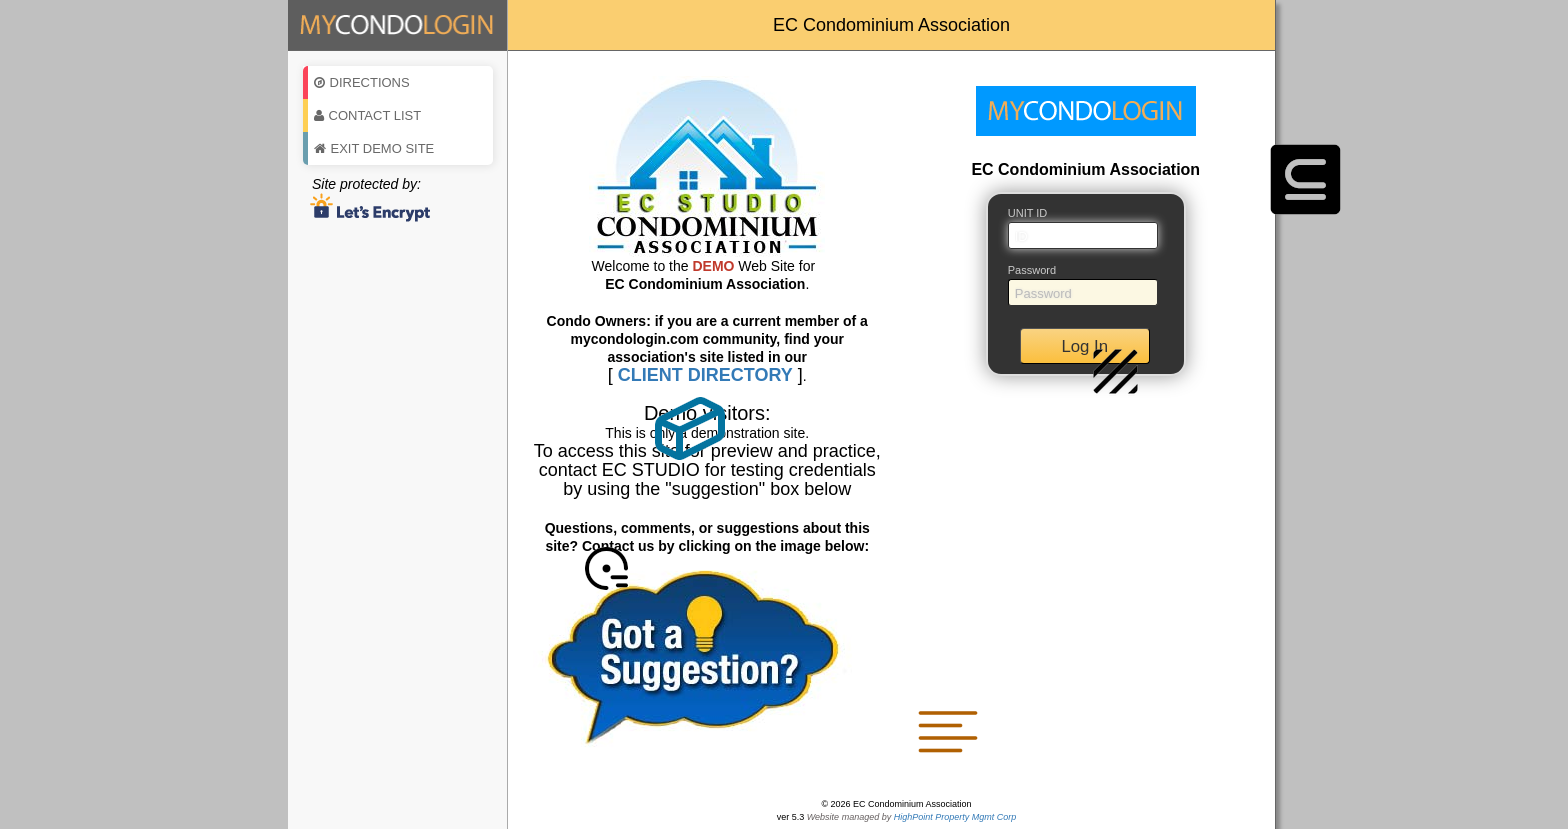  What do you see at coordinates (948, 733) in the screenshot?
I see `align text to the left` at bounding box center [948, 733].